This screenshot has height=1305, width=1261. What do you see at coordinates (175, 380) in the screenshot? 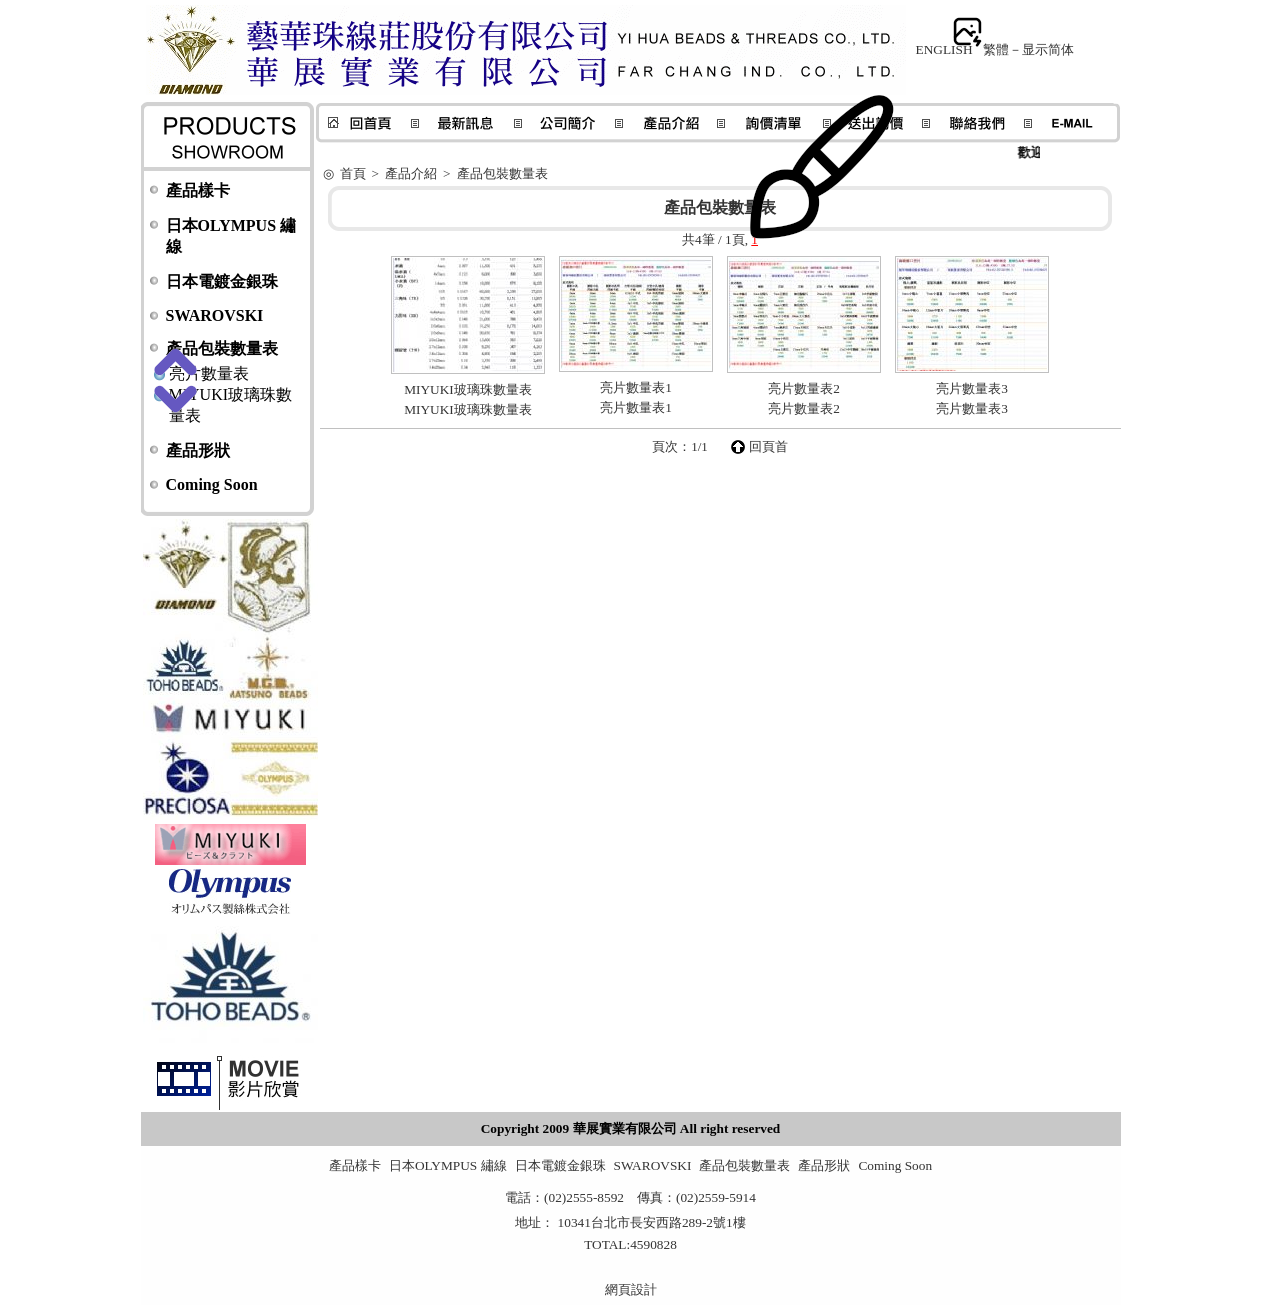
I see `expand or collapse a section` at bounding box center [175, 380].